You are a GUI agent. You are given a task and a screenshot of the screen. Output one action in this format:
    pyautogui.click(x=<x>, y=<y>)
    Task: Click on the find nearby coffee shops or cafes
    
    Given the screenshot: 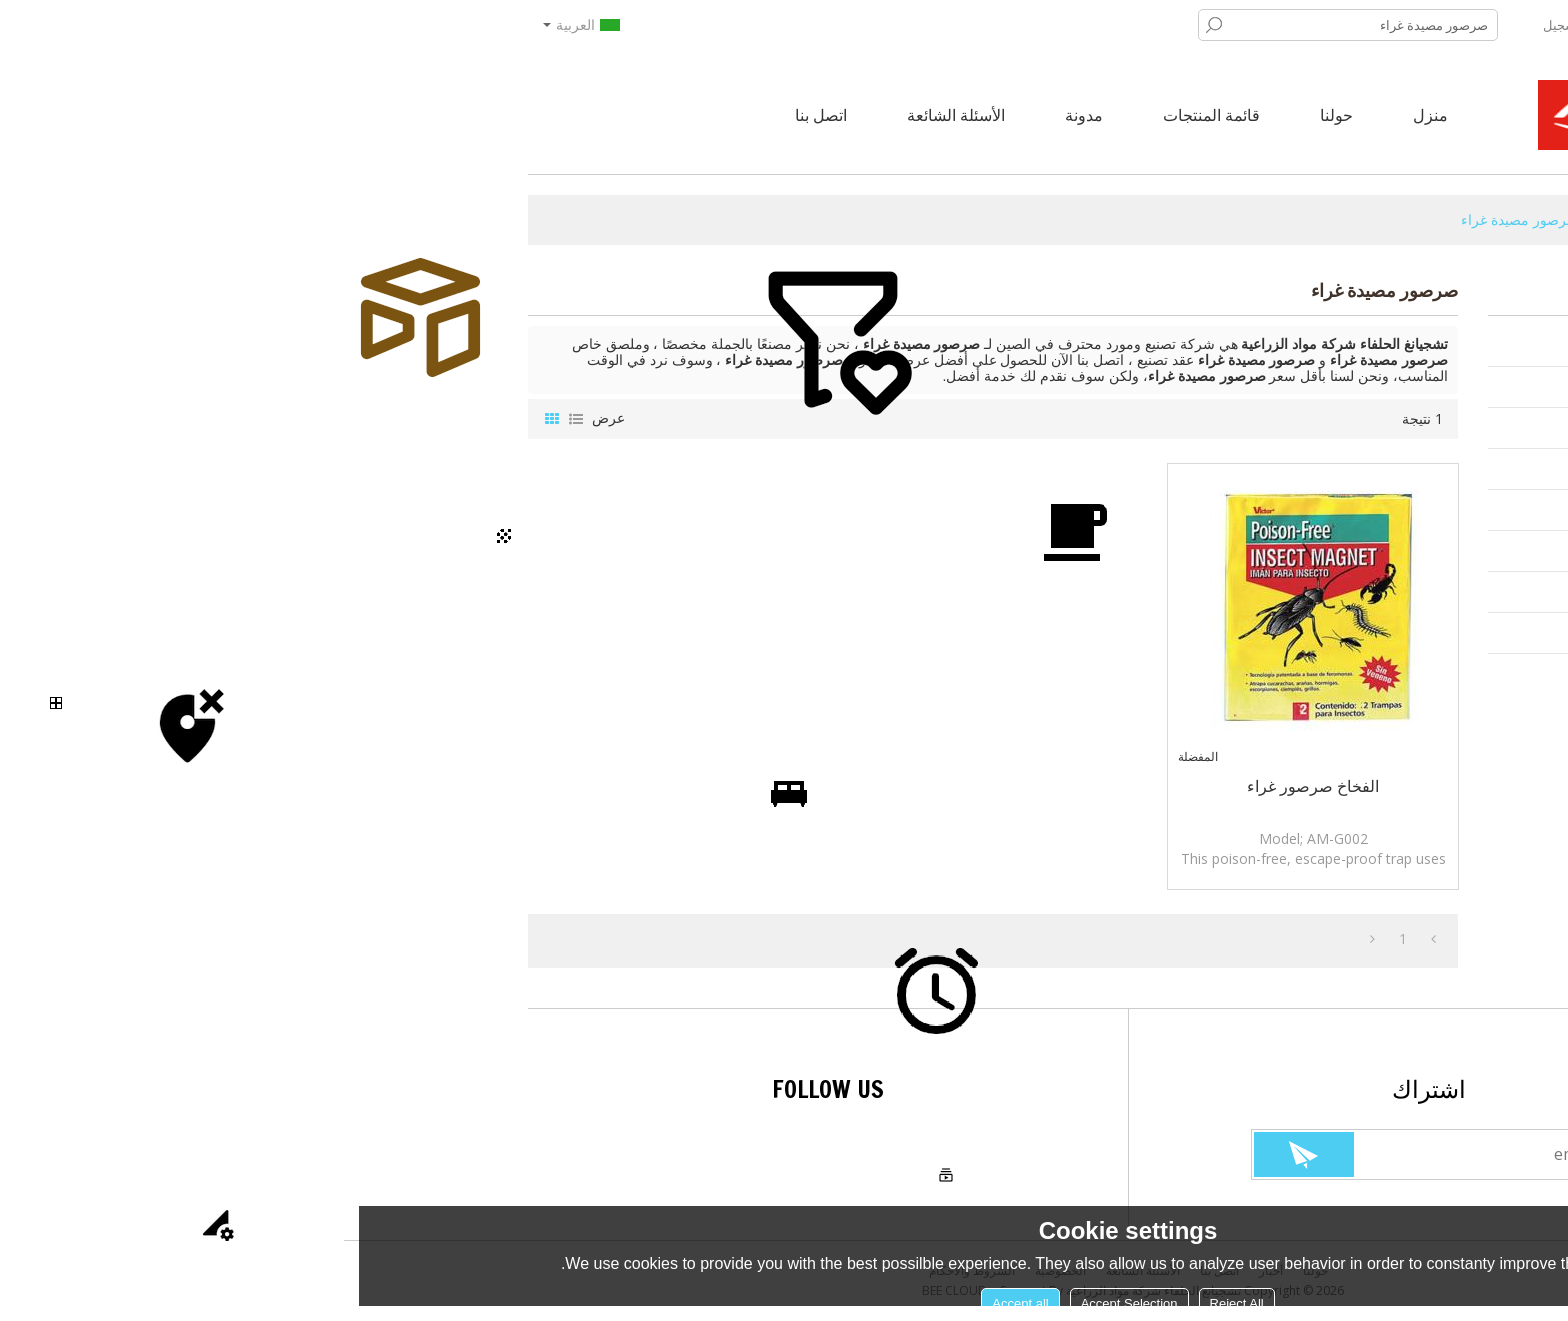 What is the action you would take?
    pyautogui.click(x=1075, y=532)
    